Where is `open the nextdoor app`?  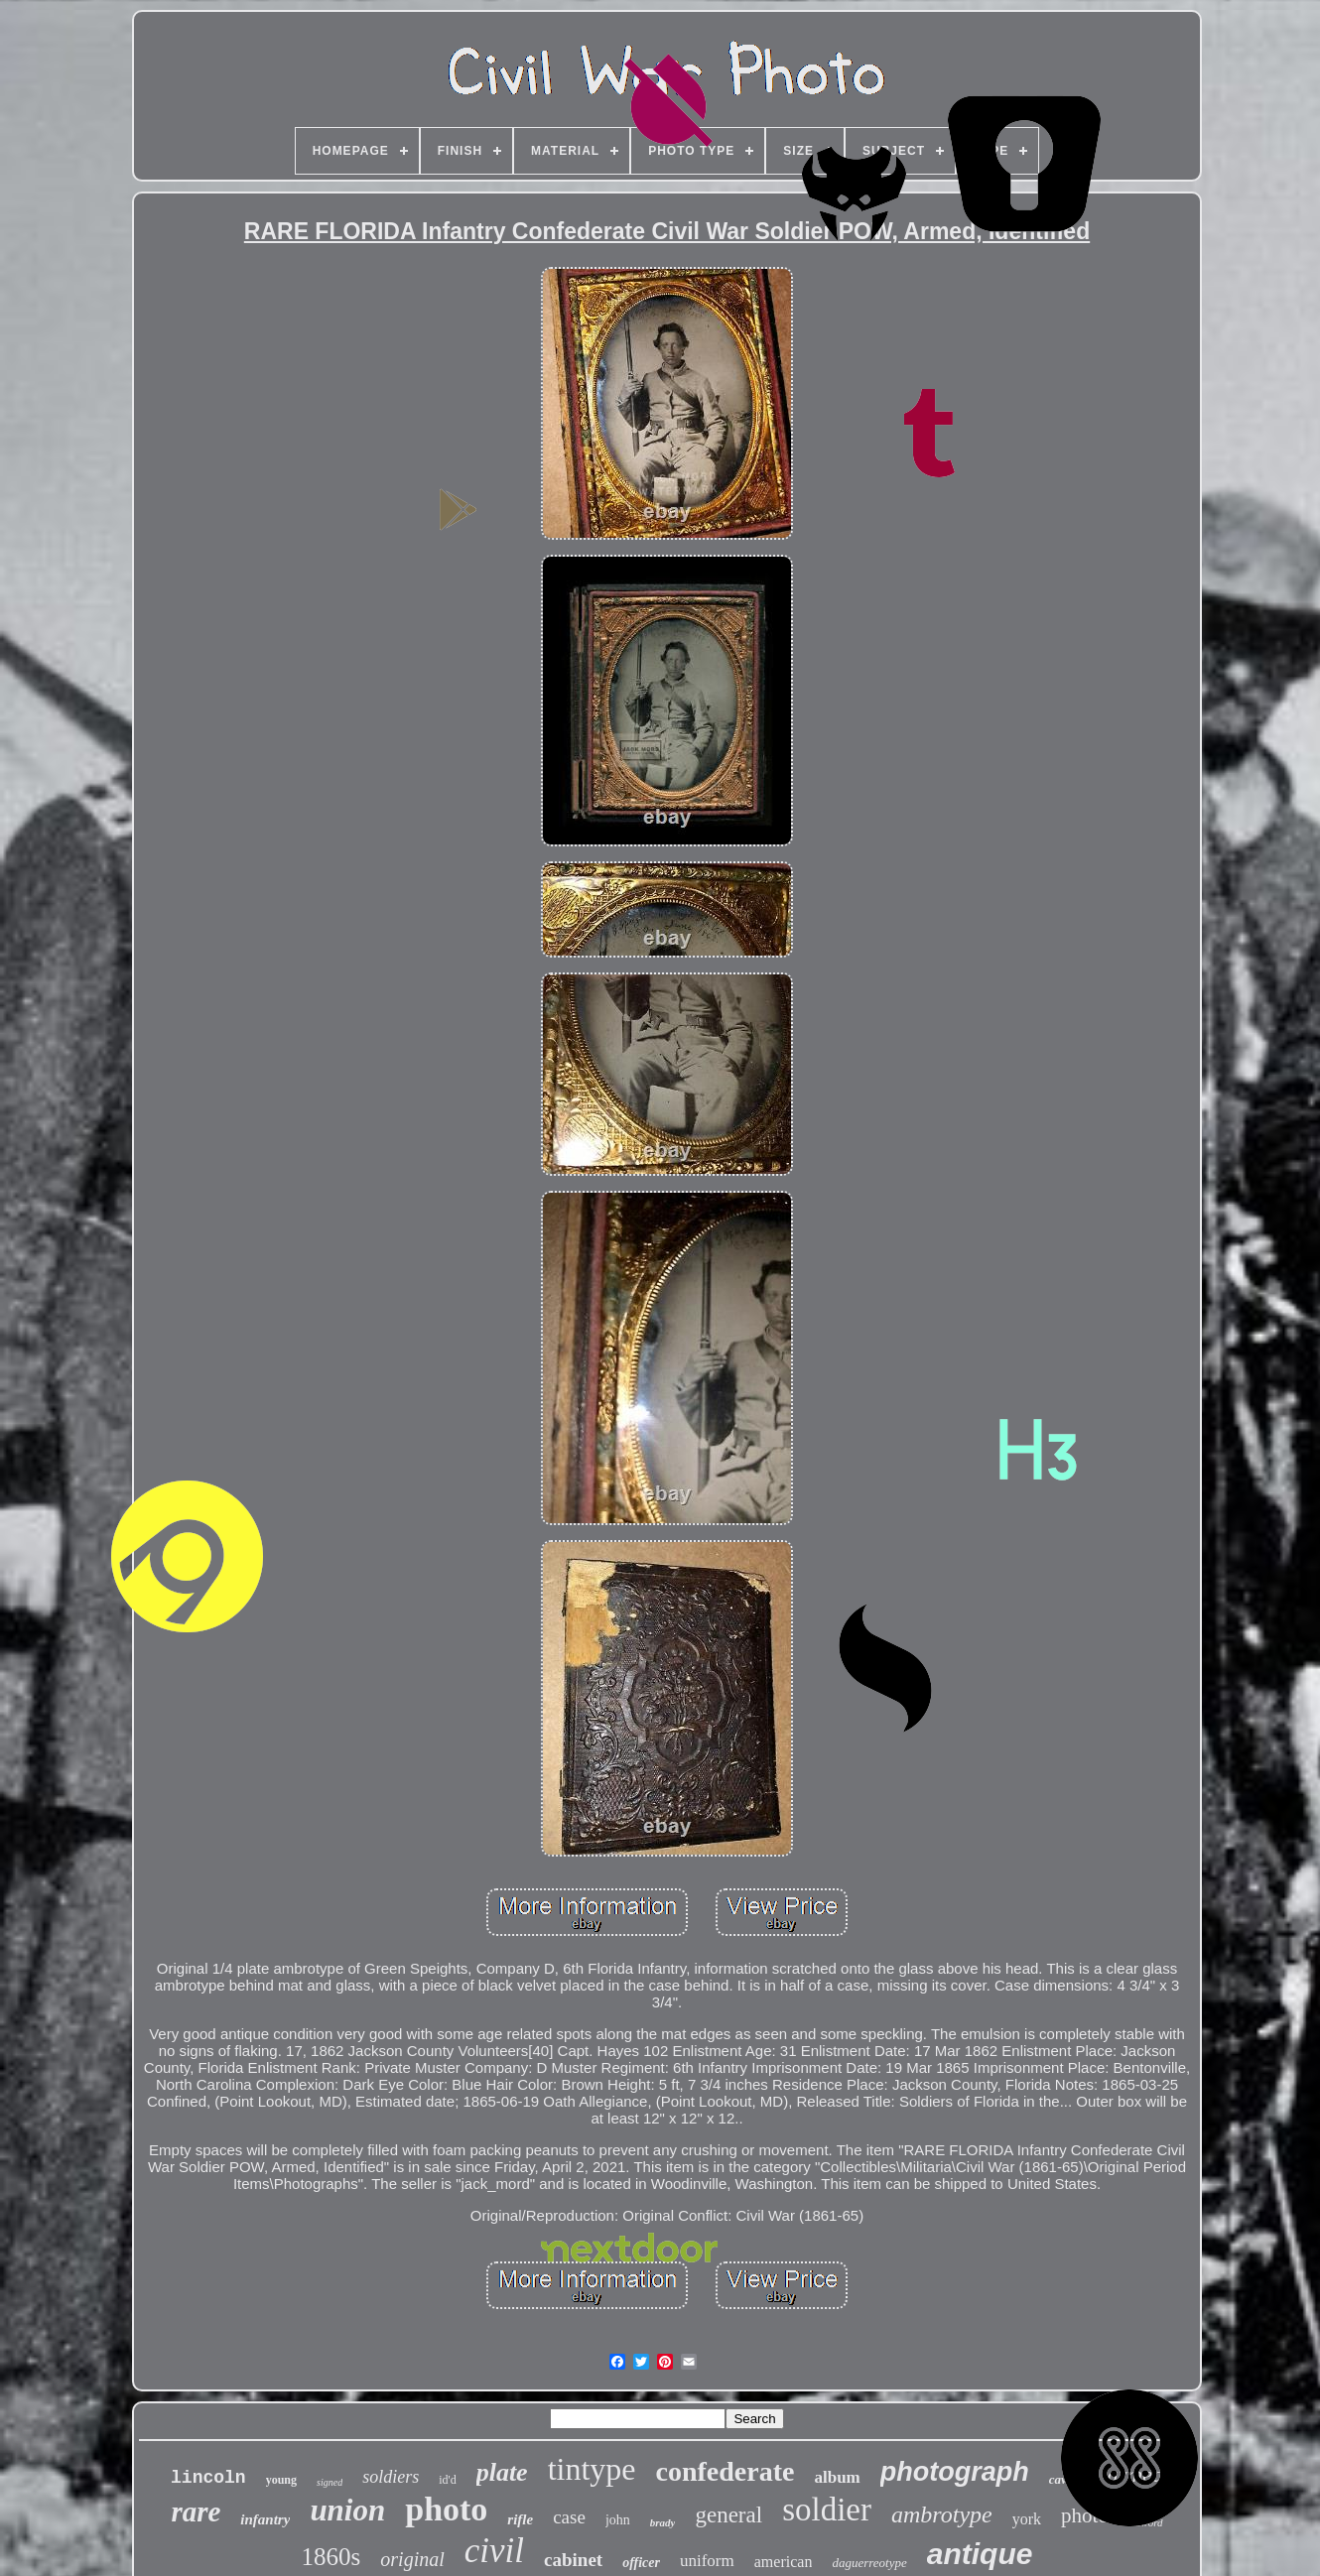 open the nextdoor app is located at coordinates (629, 2248).